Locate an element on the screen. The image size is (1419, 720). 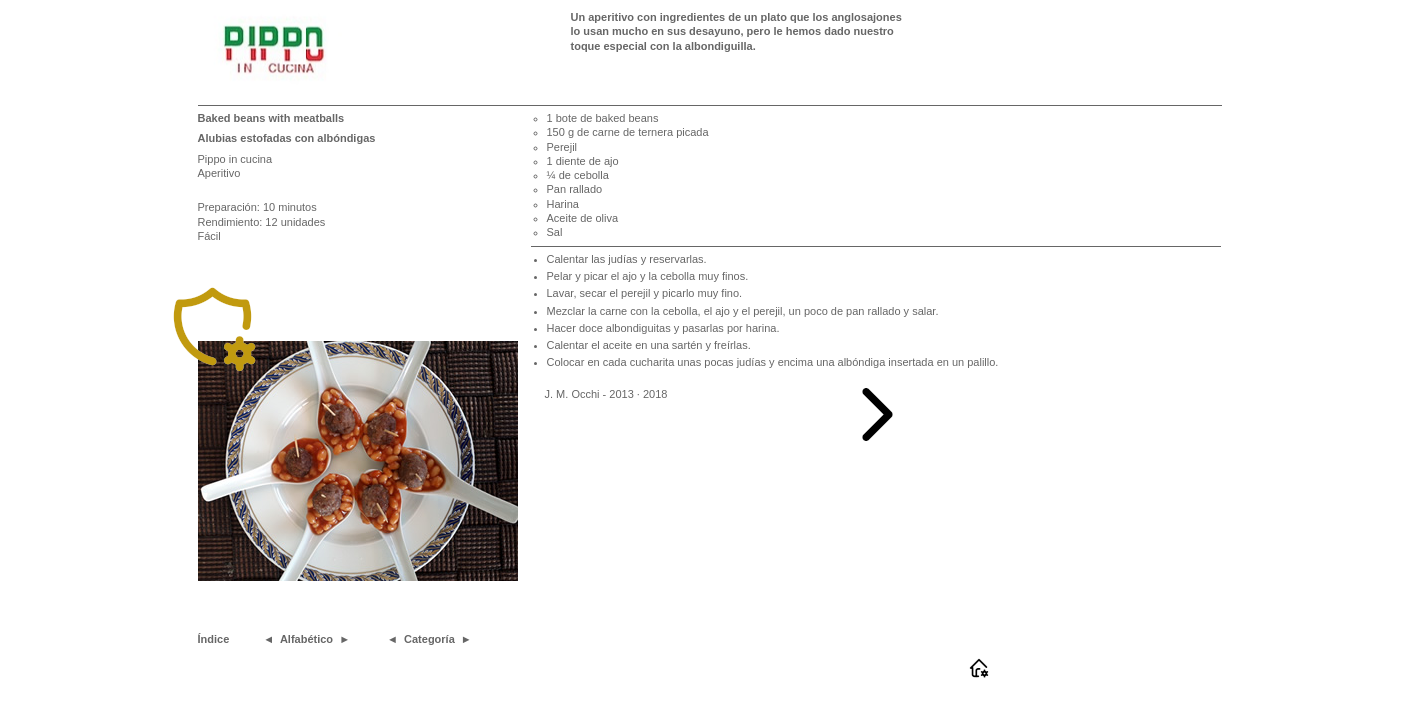
access home settings is located at coordinates (979, 668).